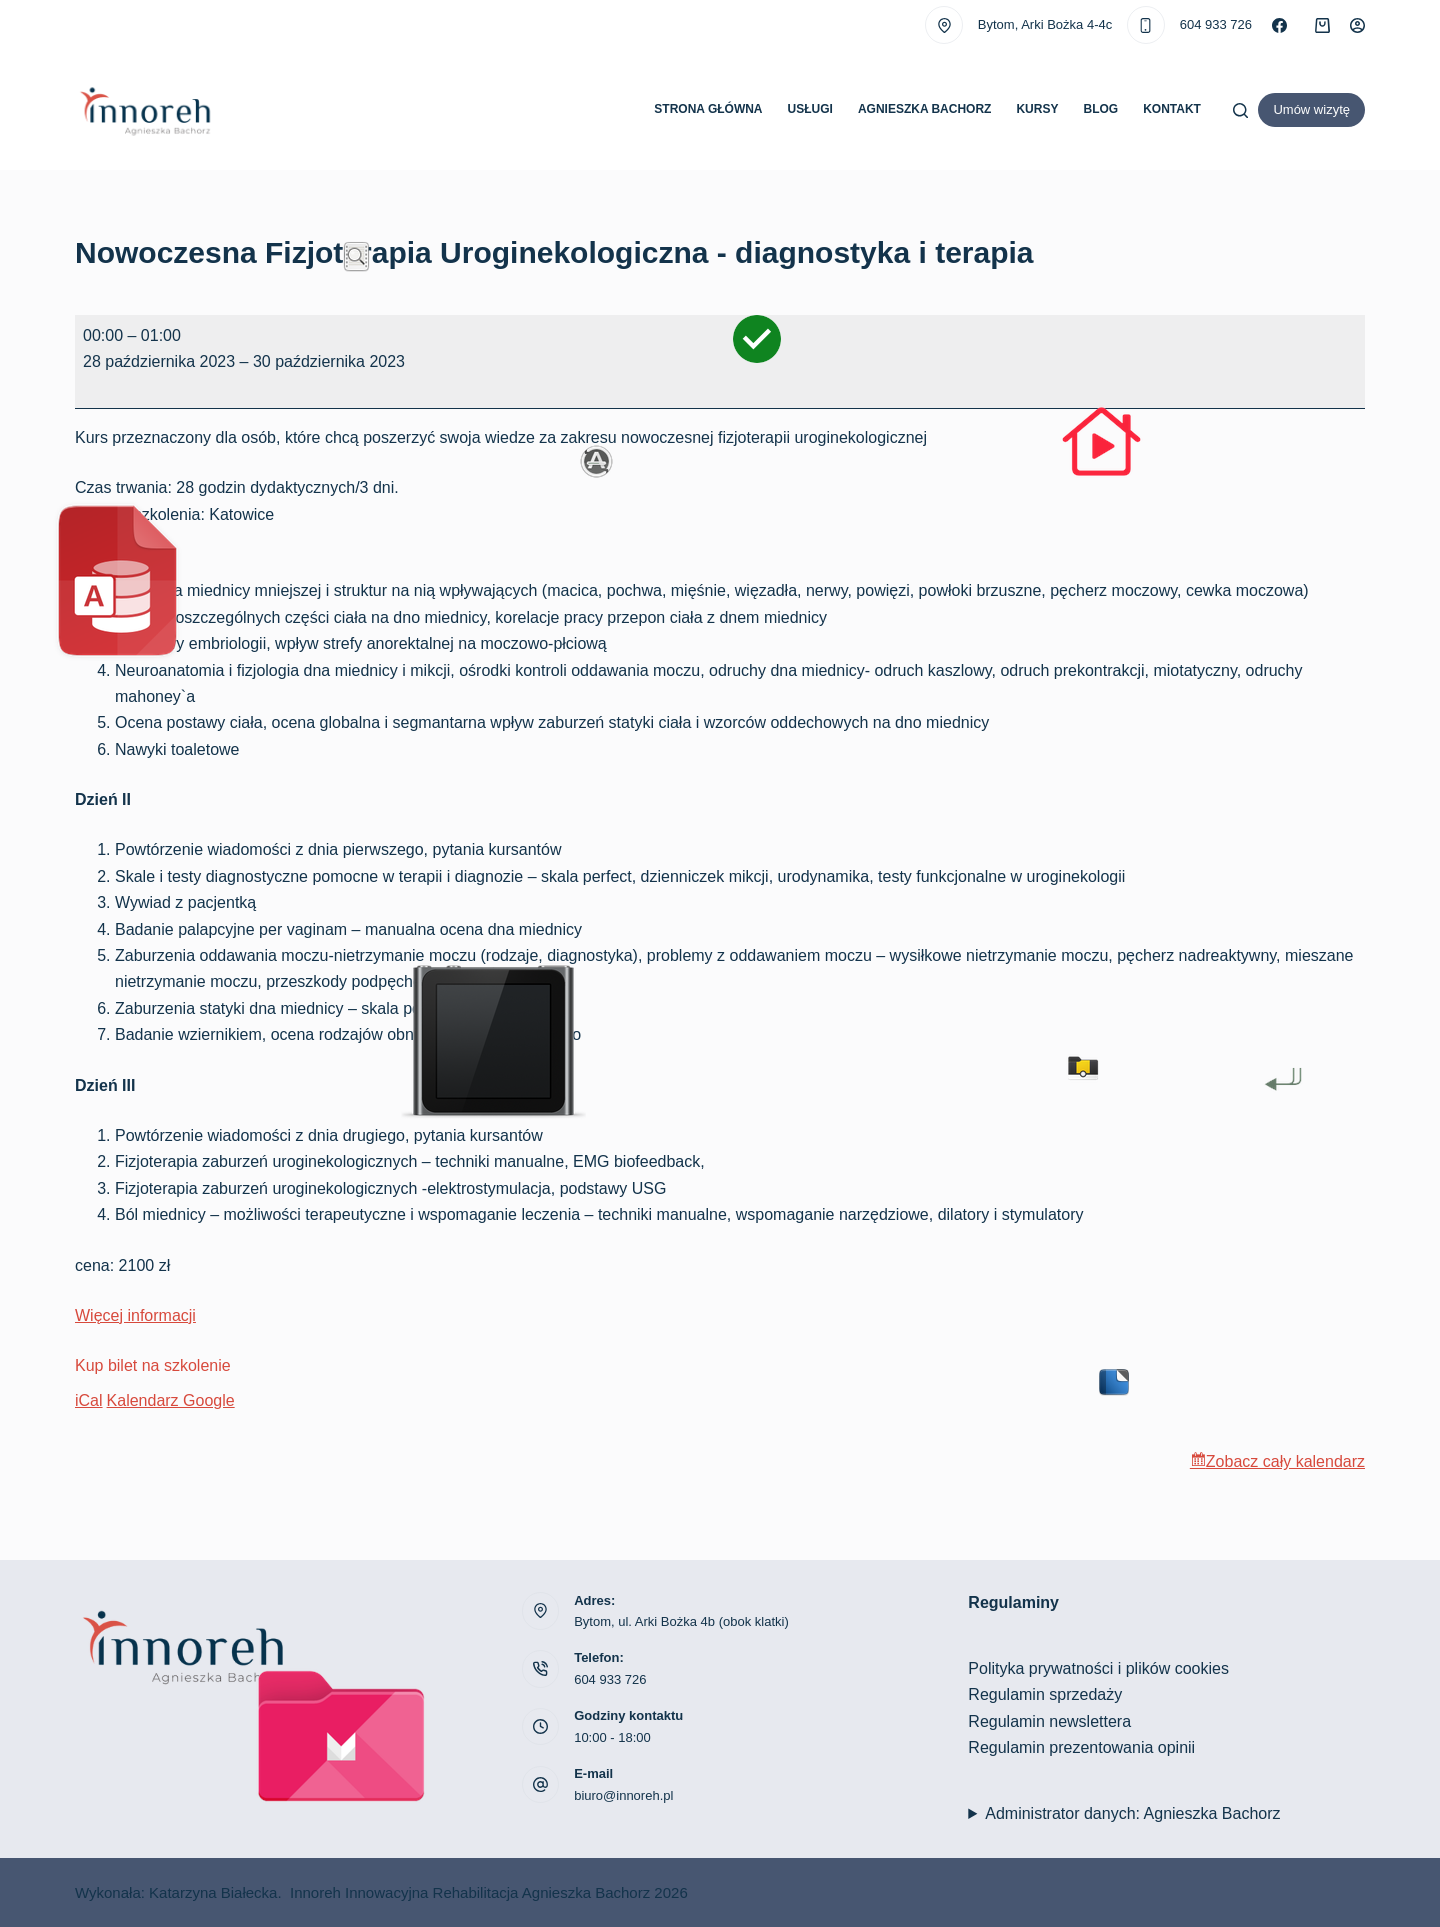 This screenshot has height=1927, width=1440. Describe the element at coordinates (1282, 1076) in the screenshot. I see `reply to all recipients of an email` at that location.